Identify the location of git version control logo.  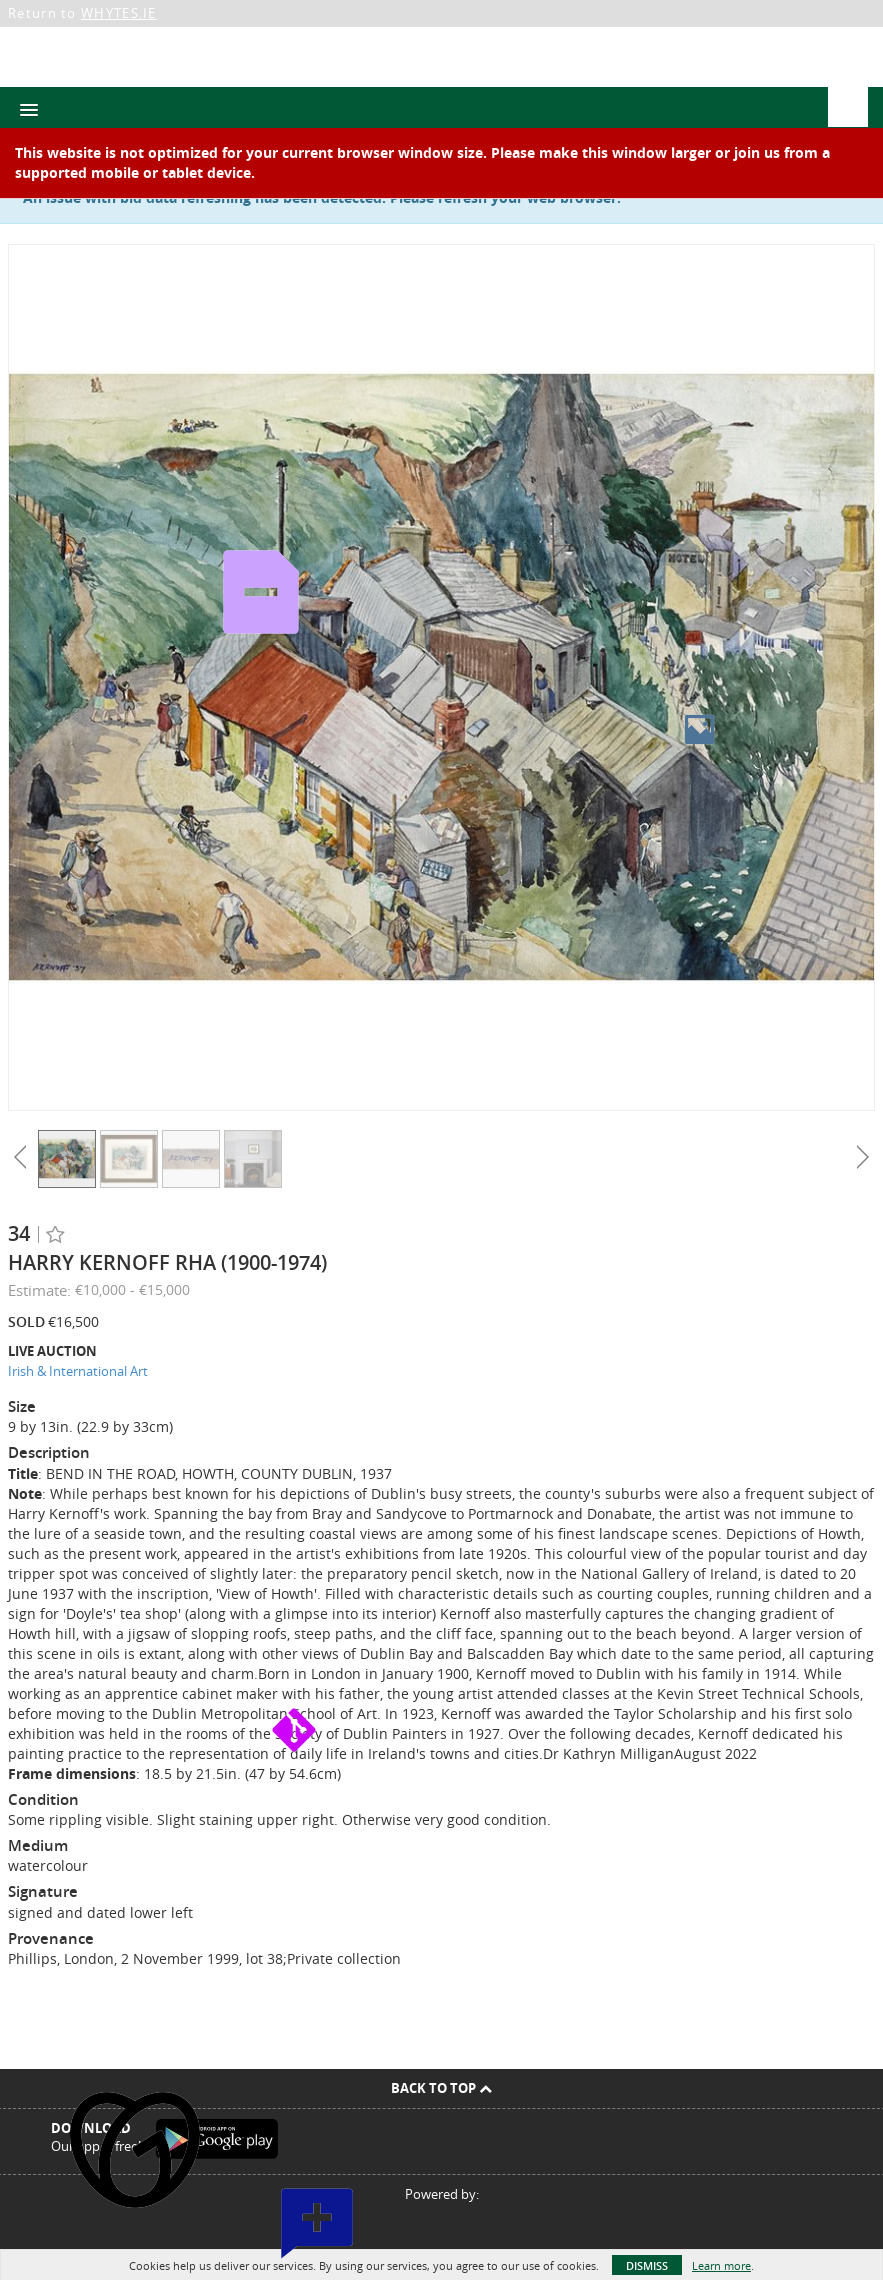
(294, 1730).